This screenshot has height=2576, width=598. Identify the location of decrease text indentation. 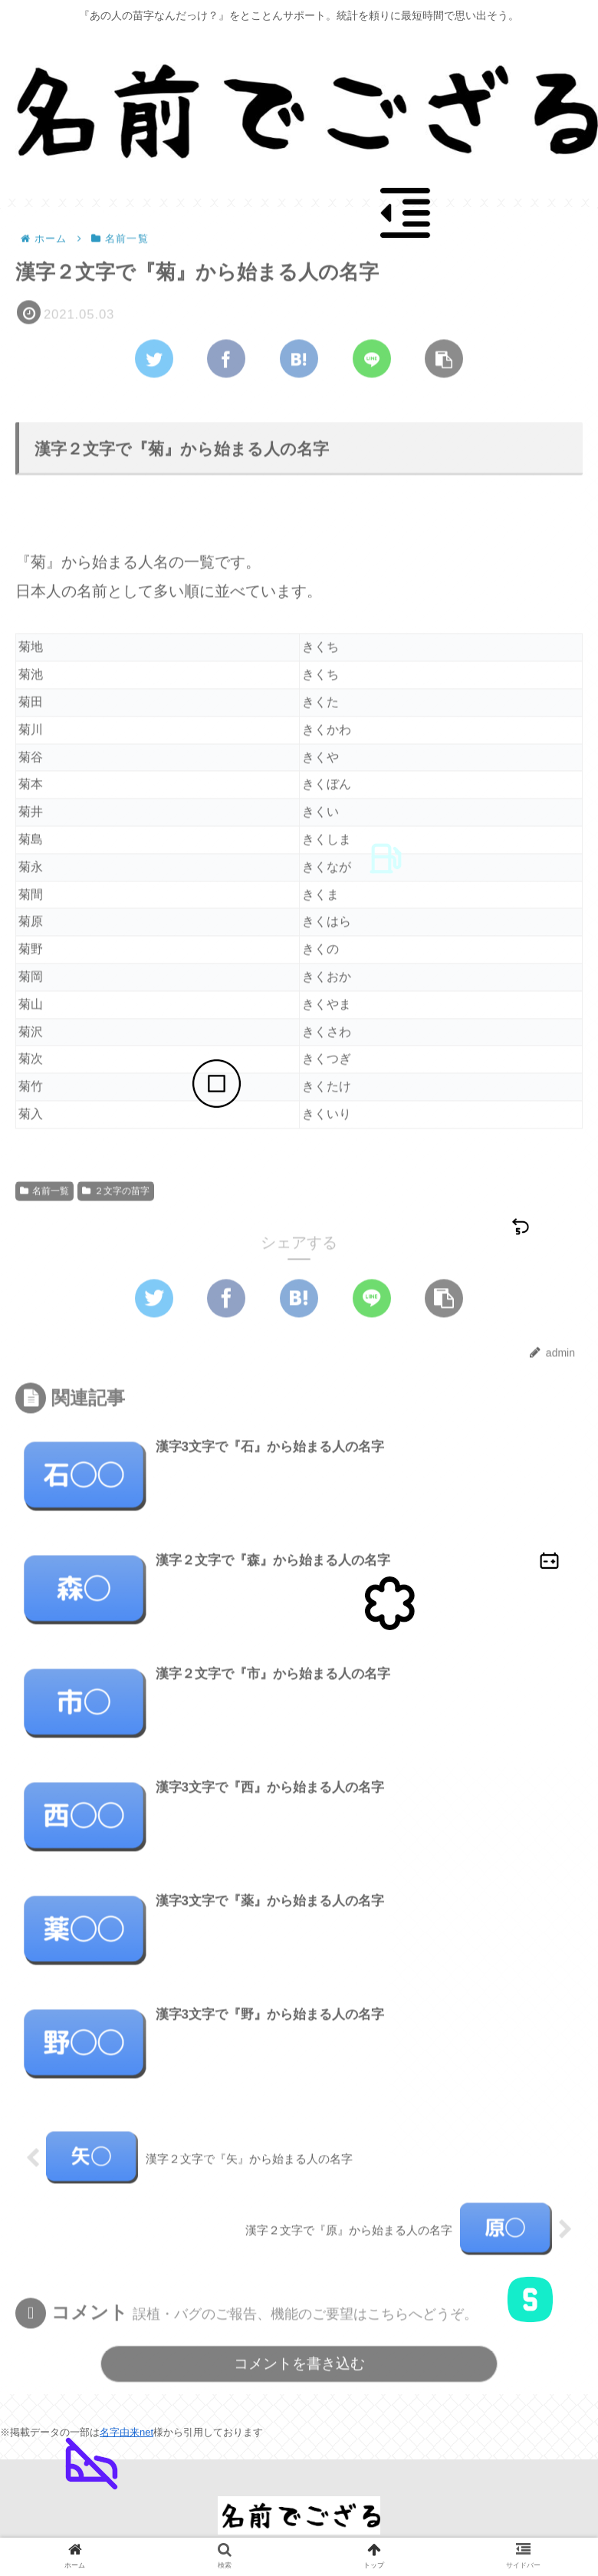
(405, 212).